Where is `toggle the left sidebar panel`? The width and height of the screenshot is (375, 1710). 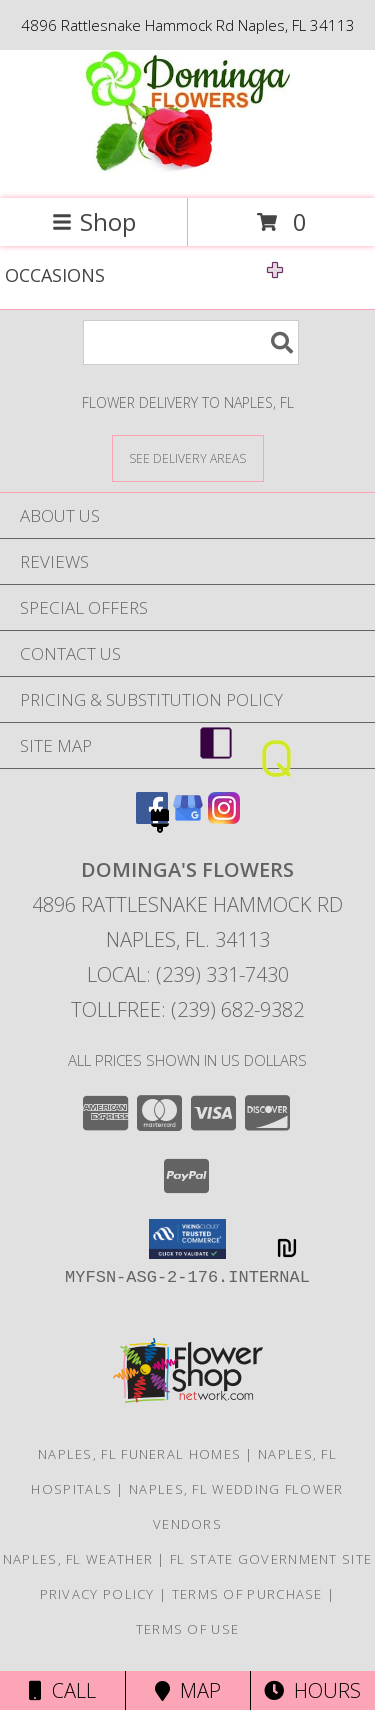
toggle the left sidebar panel is located at coordinates (216, 743).